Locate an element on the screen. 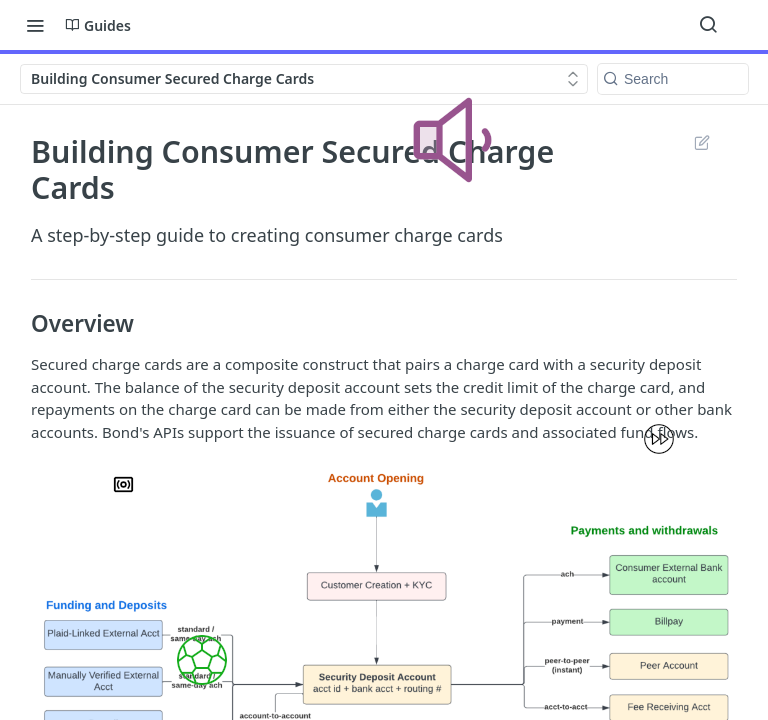 Image resolution: width=768 pixels, height=720 pixels. view soccer or football-related content is located at coordinates (202, 660).